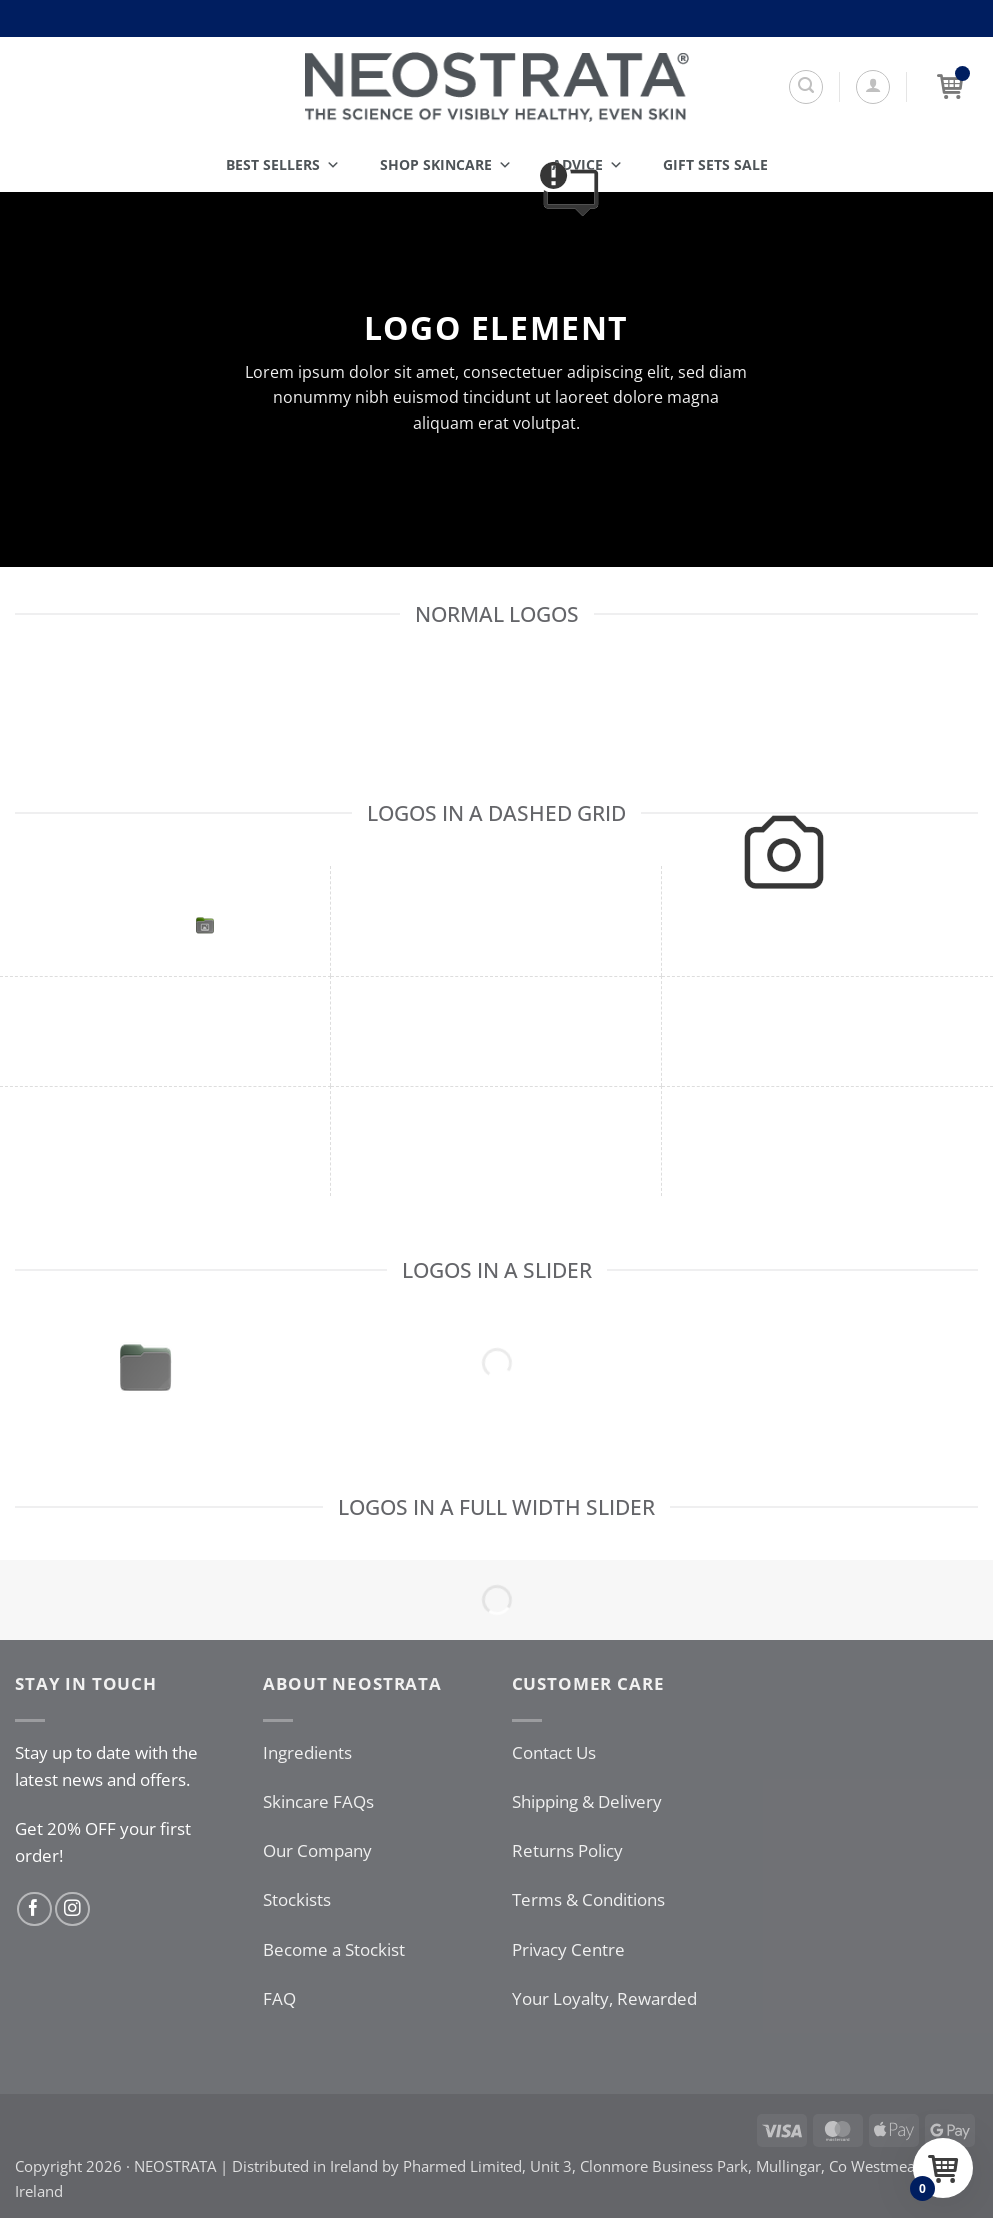  I want to click on open folder to view files, so click(145, 1367).